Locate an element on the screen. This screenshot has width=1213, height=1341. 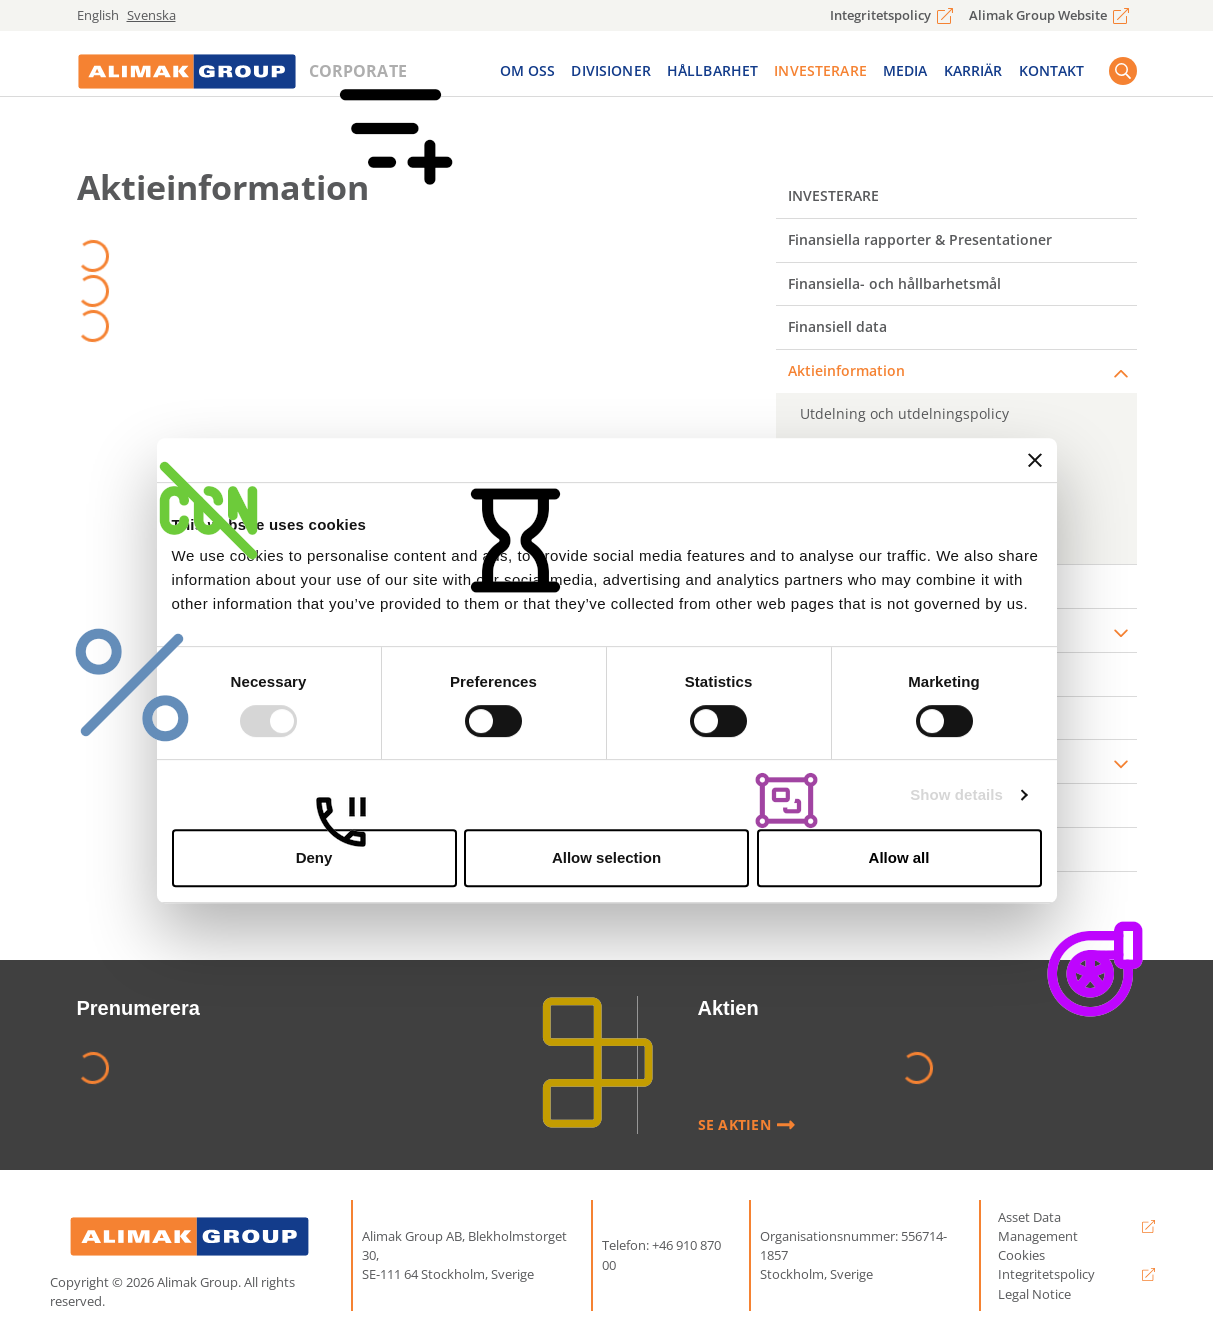
add a new filter criteria is located at coordinates (390, 128).